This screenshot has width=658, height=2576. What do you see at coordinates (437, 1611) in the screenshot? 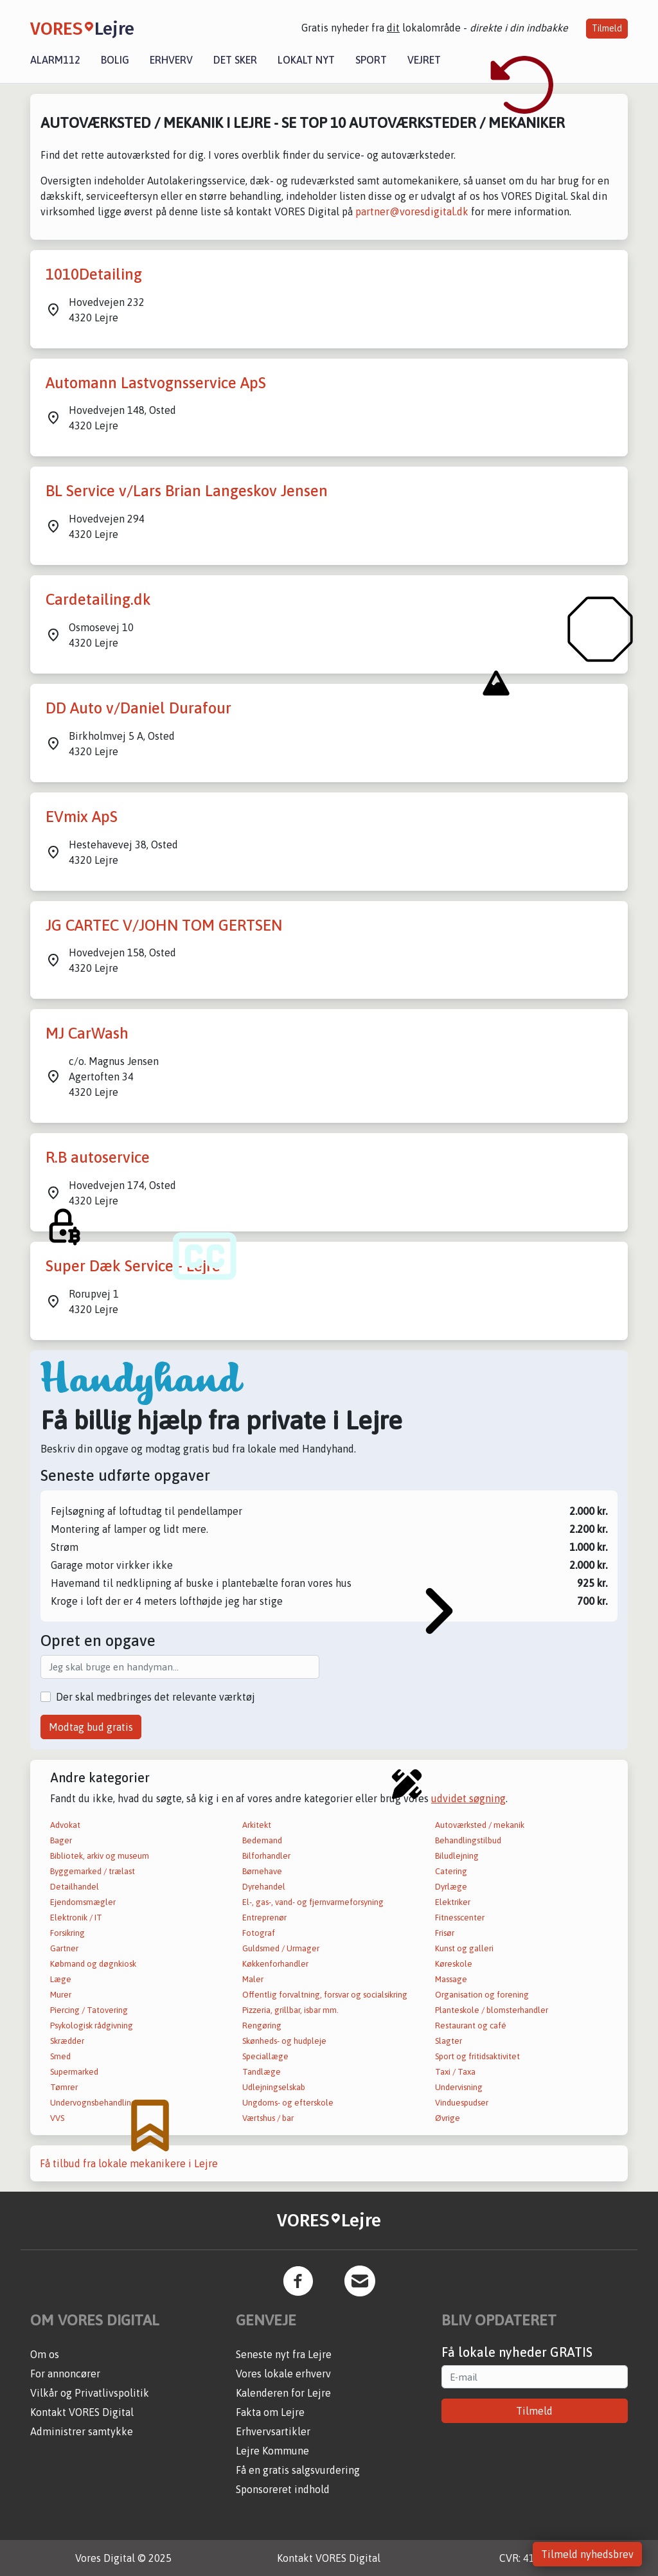
I see `navigate to the next item or screen` at bounding box center [437, 1611].